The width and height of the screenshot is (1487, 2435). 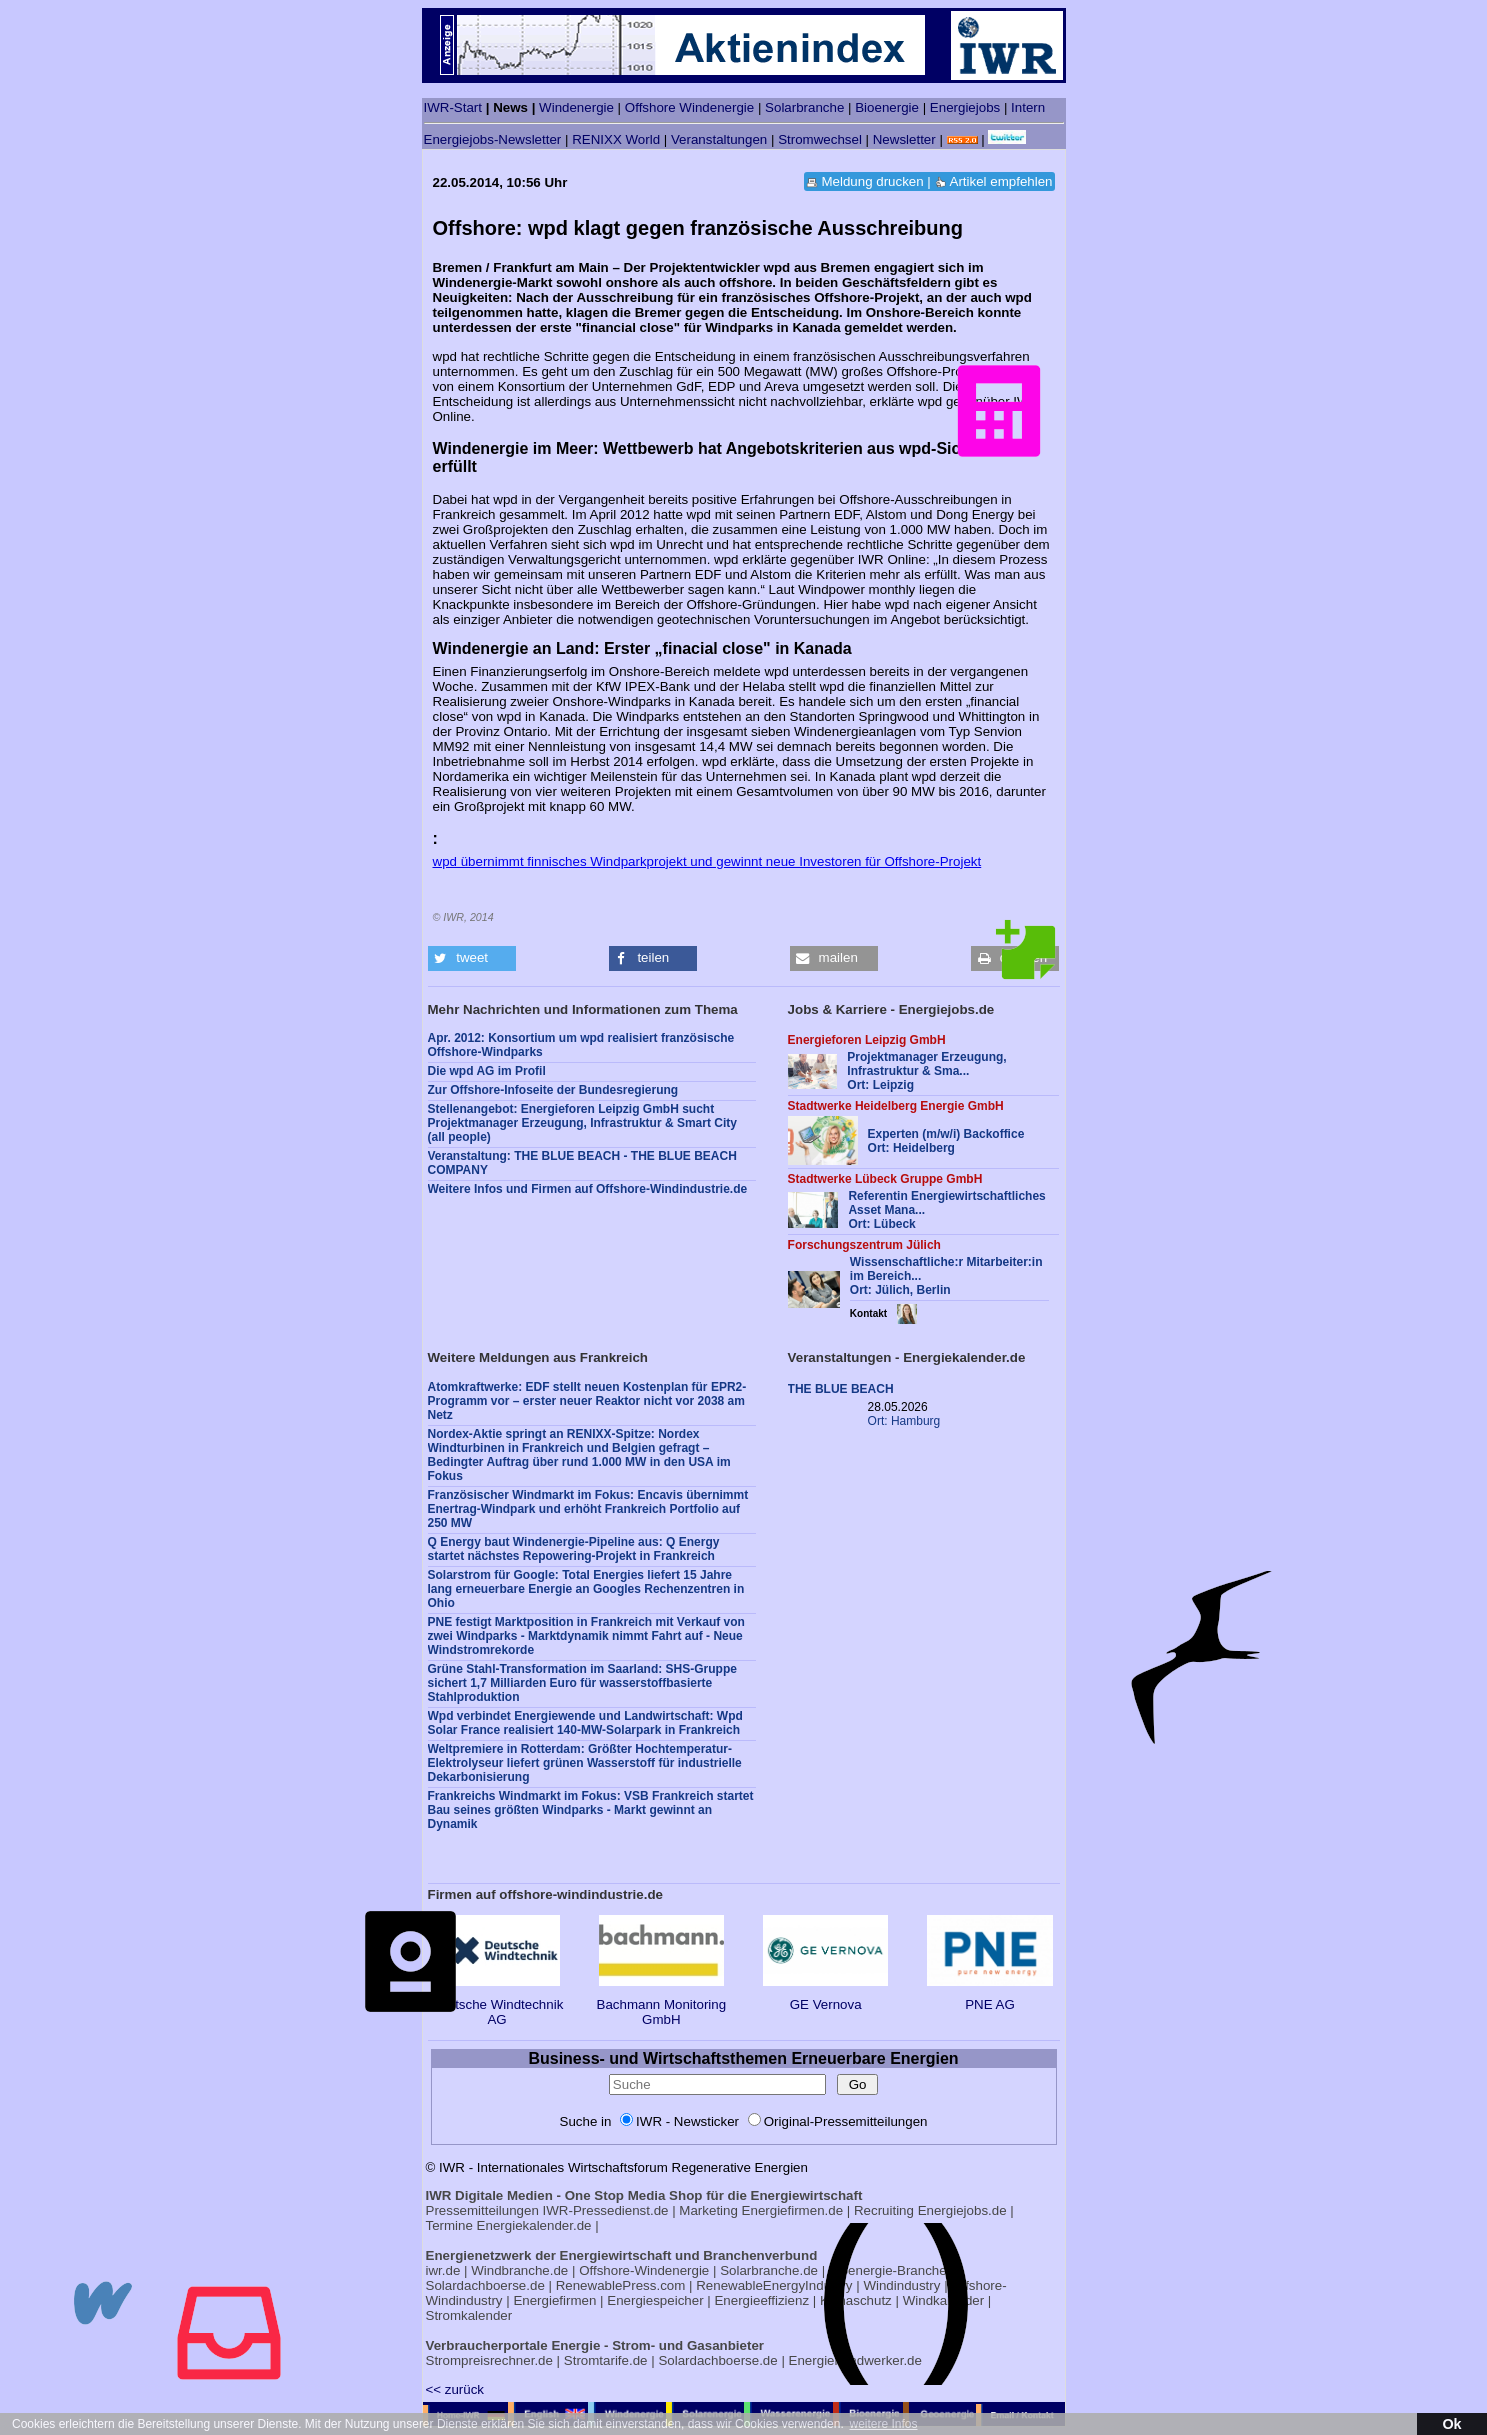 I want to click on create a new sticky note, so click(x=1028, y=952).